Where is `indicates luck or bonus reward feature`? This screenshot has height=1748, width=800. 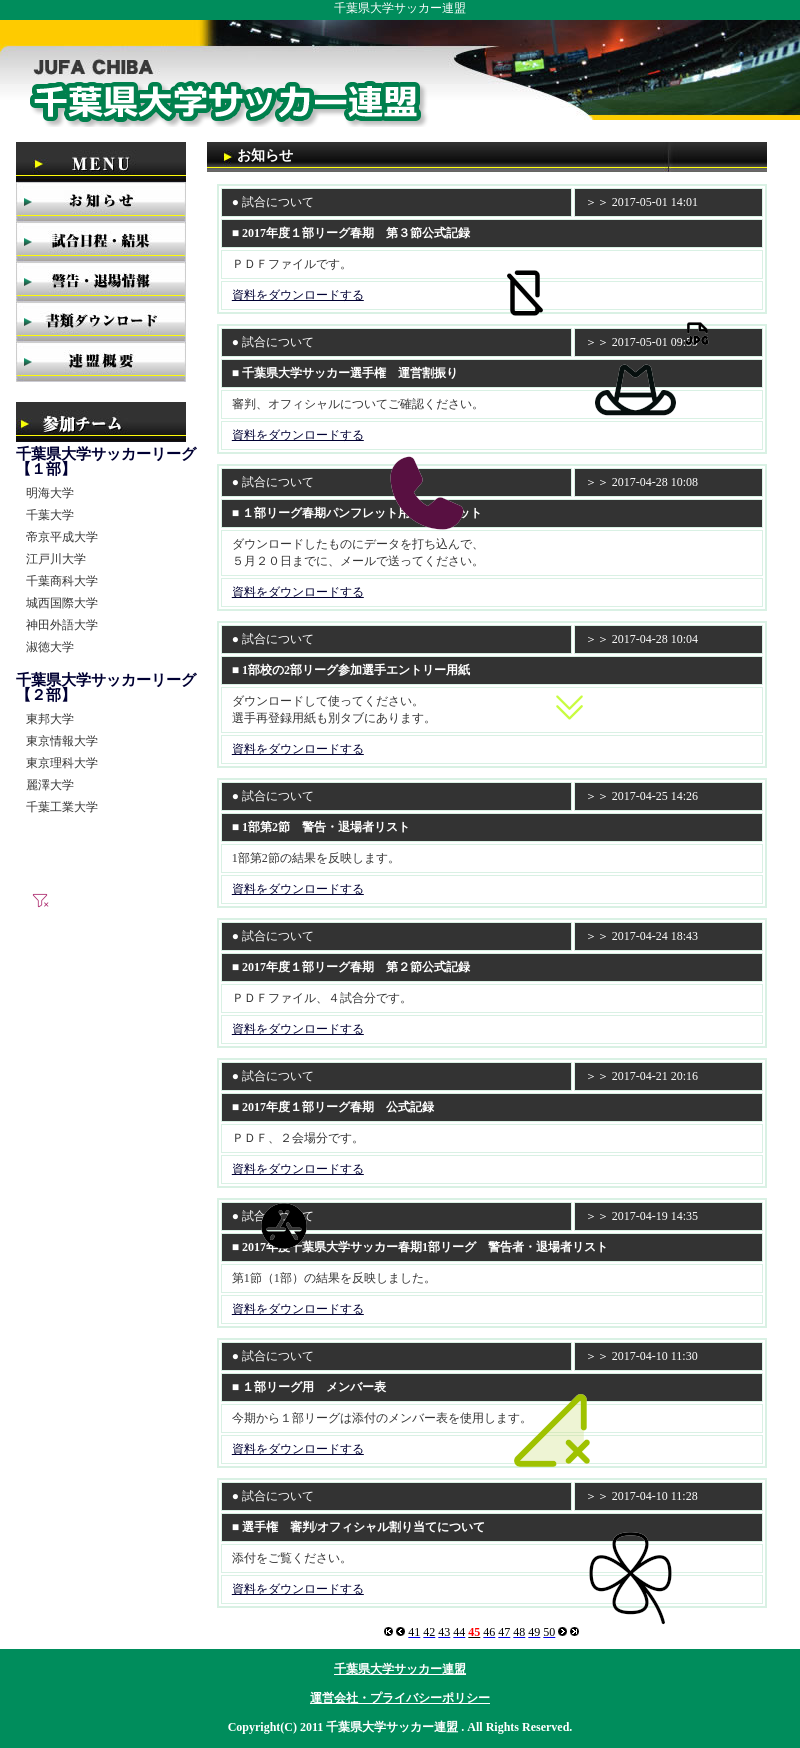
indicates luck or bonus reward feature is located at coordinates (630, 1576).